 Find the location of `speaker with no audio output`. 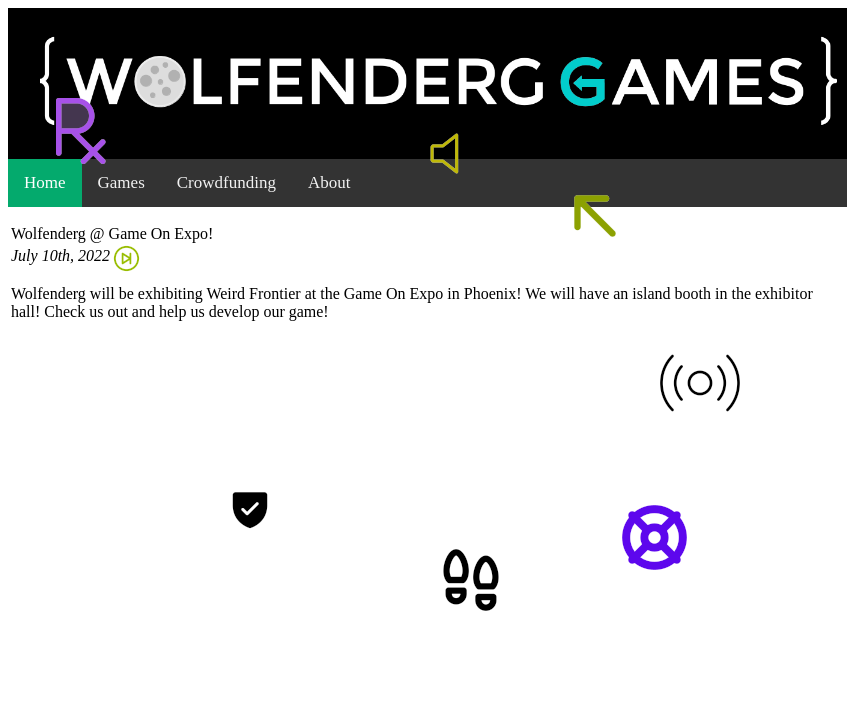

speaker with no audio output is located at coordinates (450, 153).